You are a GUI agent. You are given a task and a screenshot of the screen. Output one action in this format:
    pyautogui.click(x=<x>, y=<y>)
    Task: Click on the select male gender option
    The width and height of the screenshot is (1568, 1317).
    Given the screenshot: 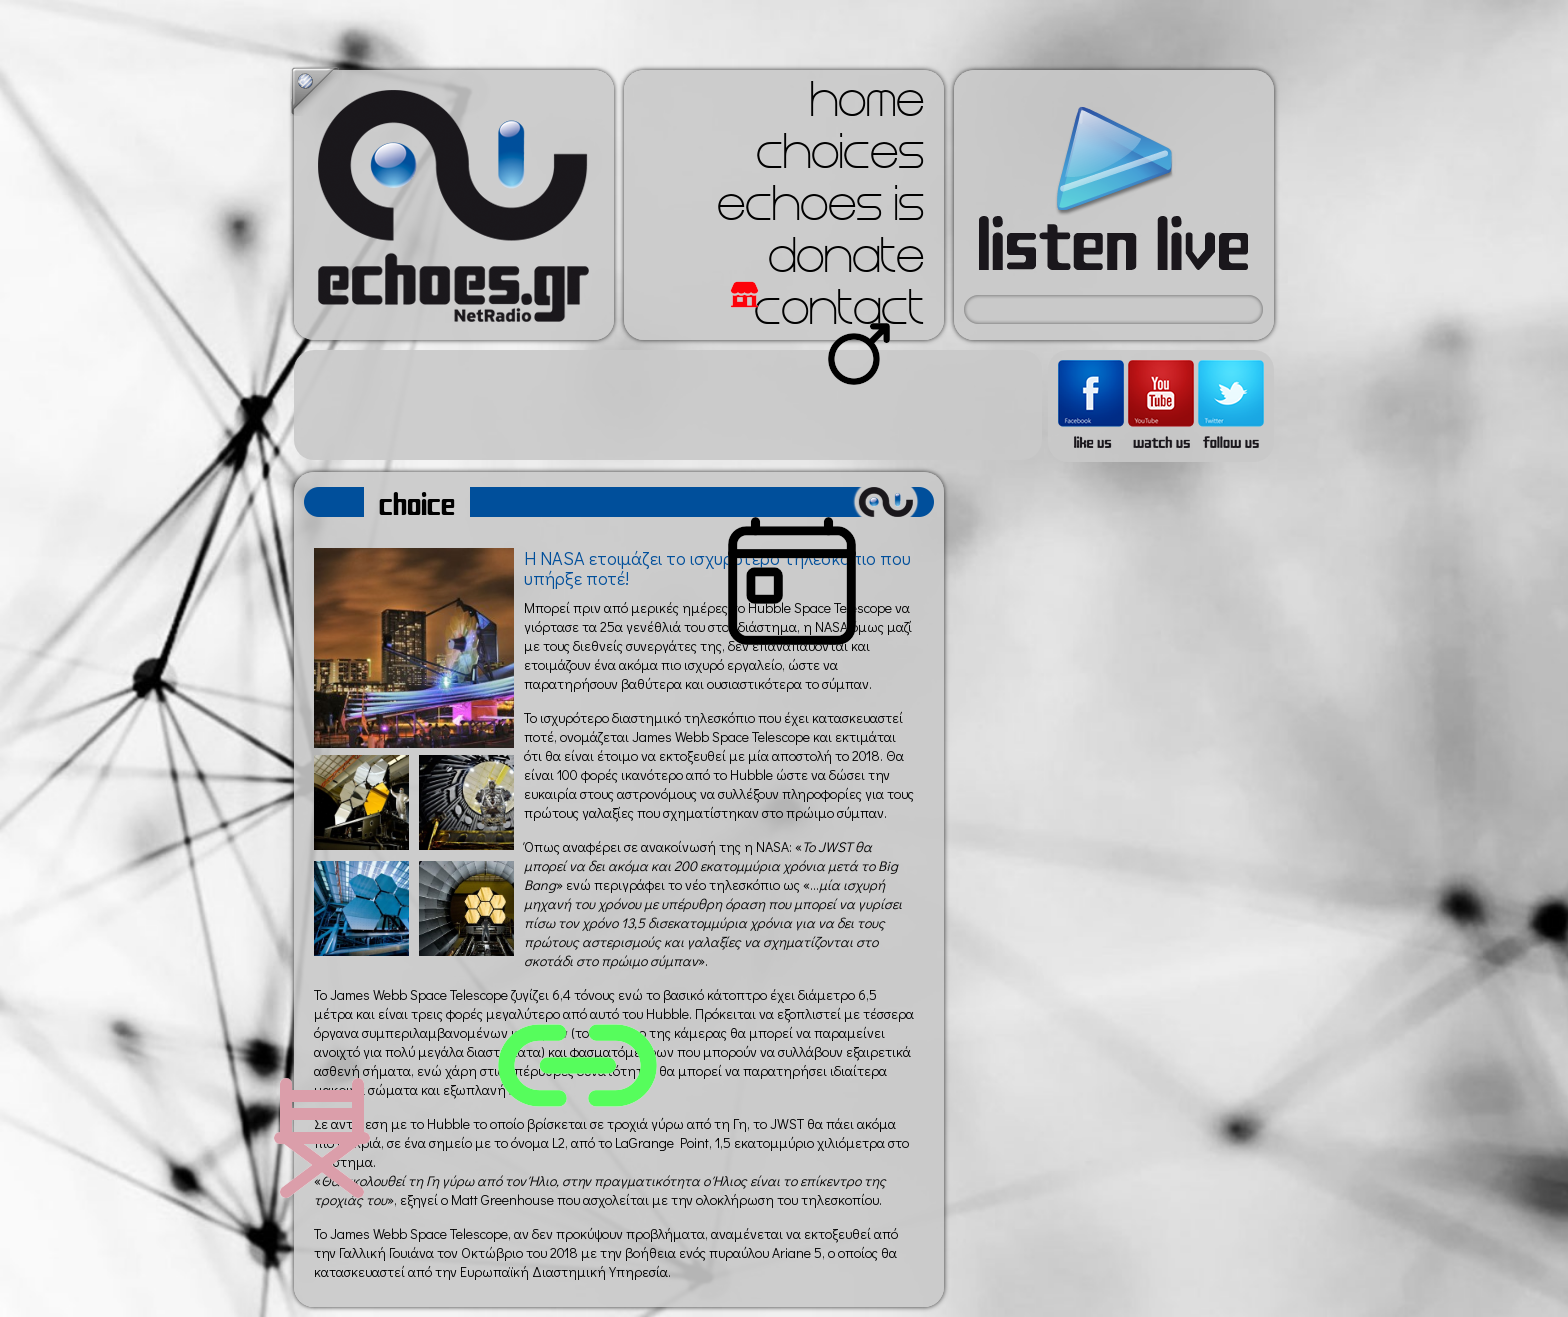 What is the action you would take?
    pyautogui.click(x=859, y=354)
    